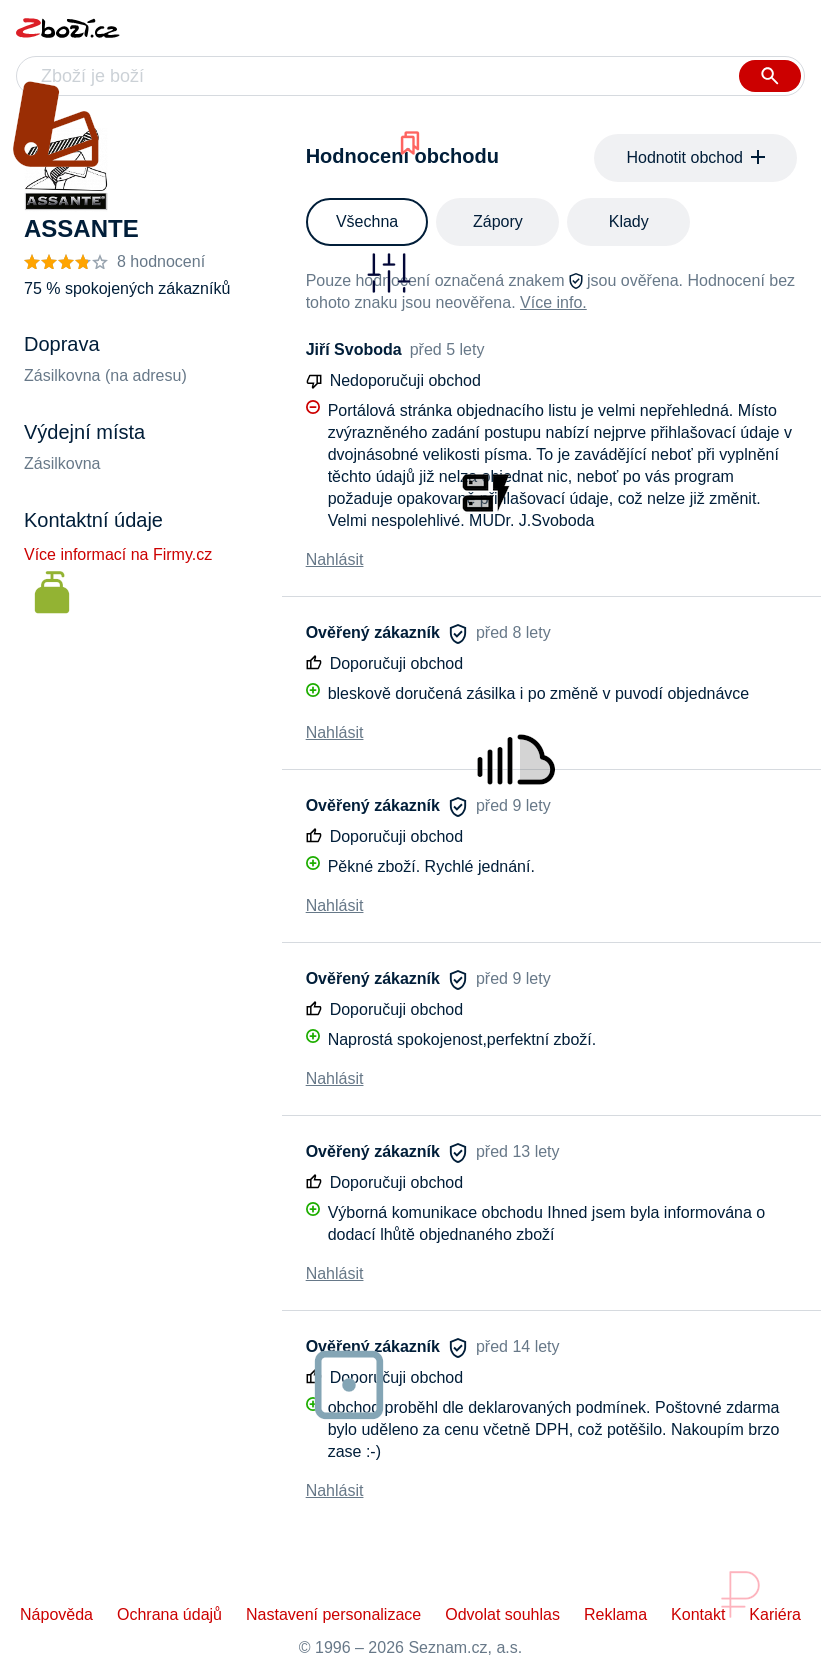  I want to click on access hand washing or hygiene instructions, so click(52, 593).